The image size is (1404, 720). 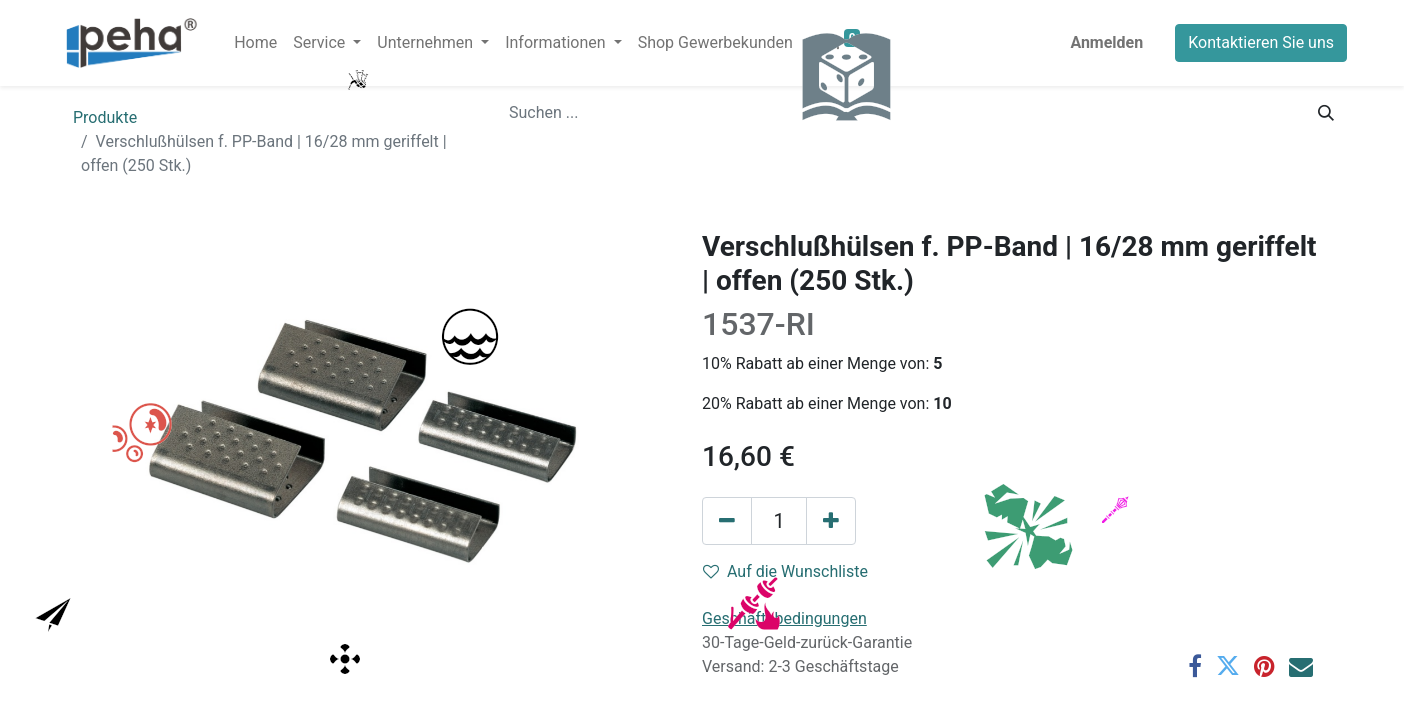 I want to click on view game rules and instructions, so click(x=846, y=77).